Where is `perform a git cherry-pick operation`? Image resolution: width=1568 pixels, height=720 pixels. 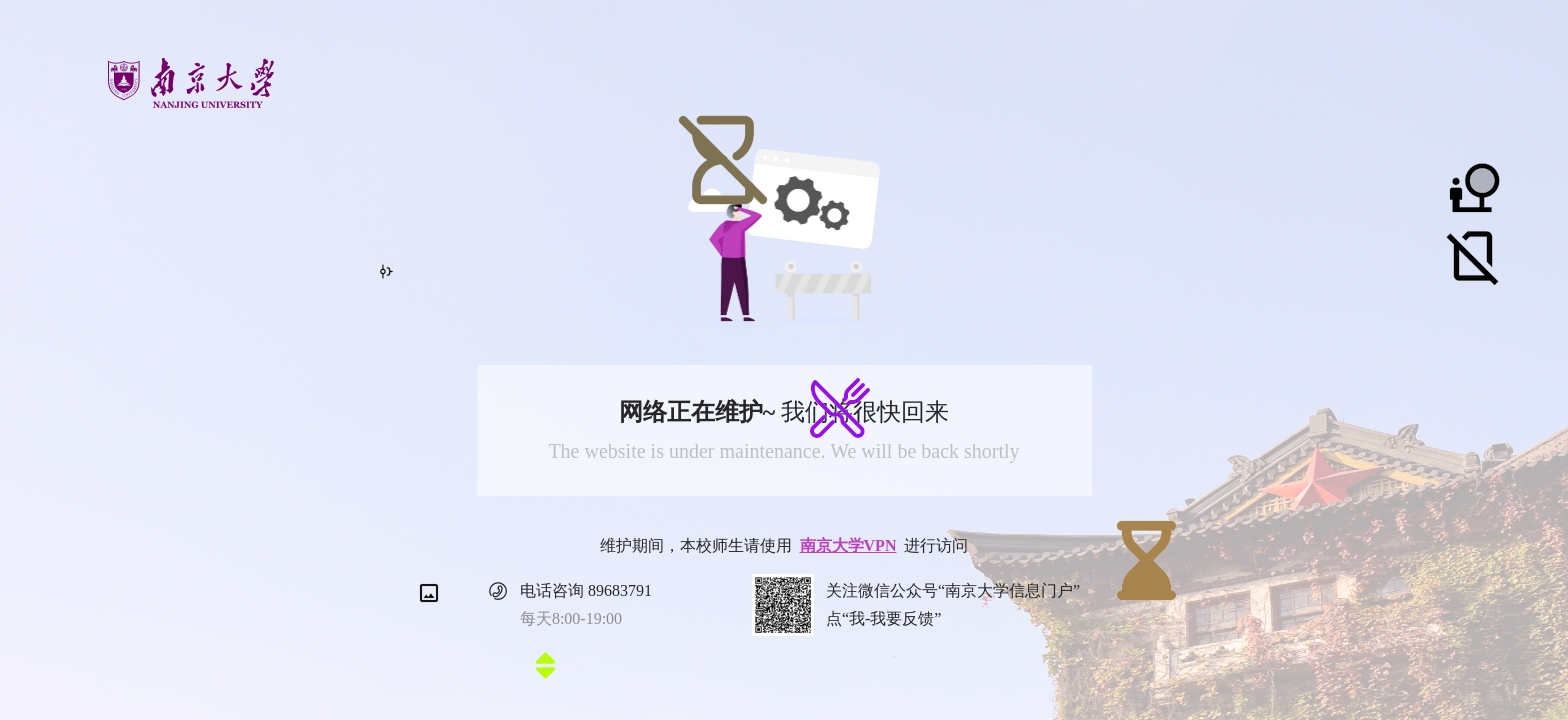
perform a git cherry-pick operation is located at coordinates (386, 271).